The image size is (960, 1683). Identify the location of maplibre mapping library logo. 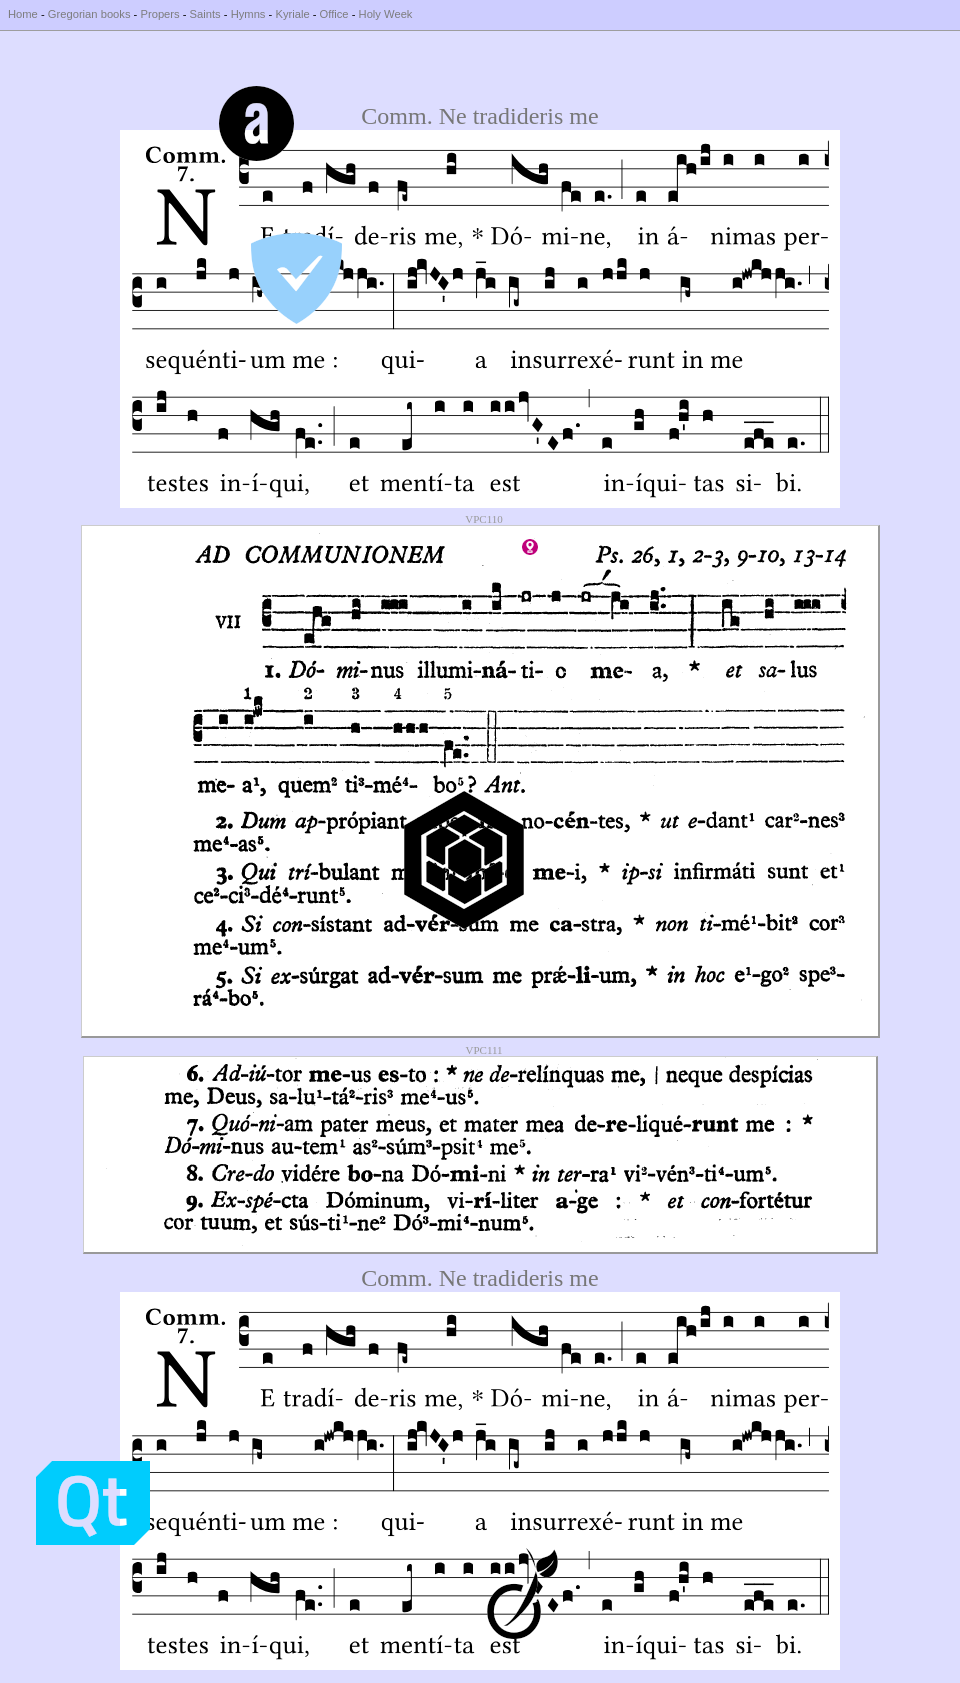
(530, 547).